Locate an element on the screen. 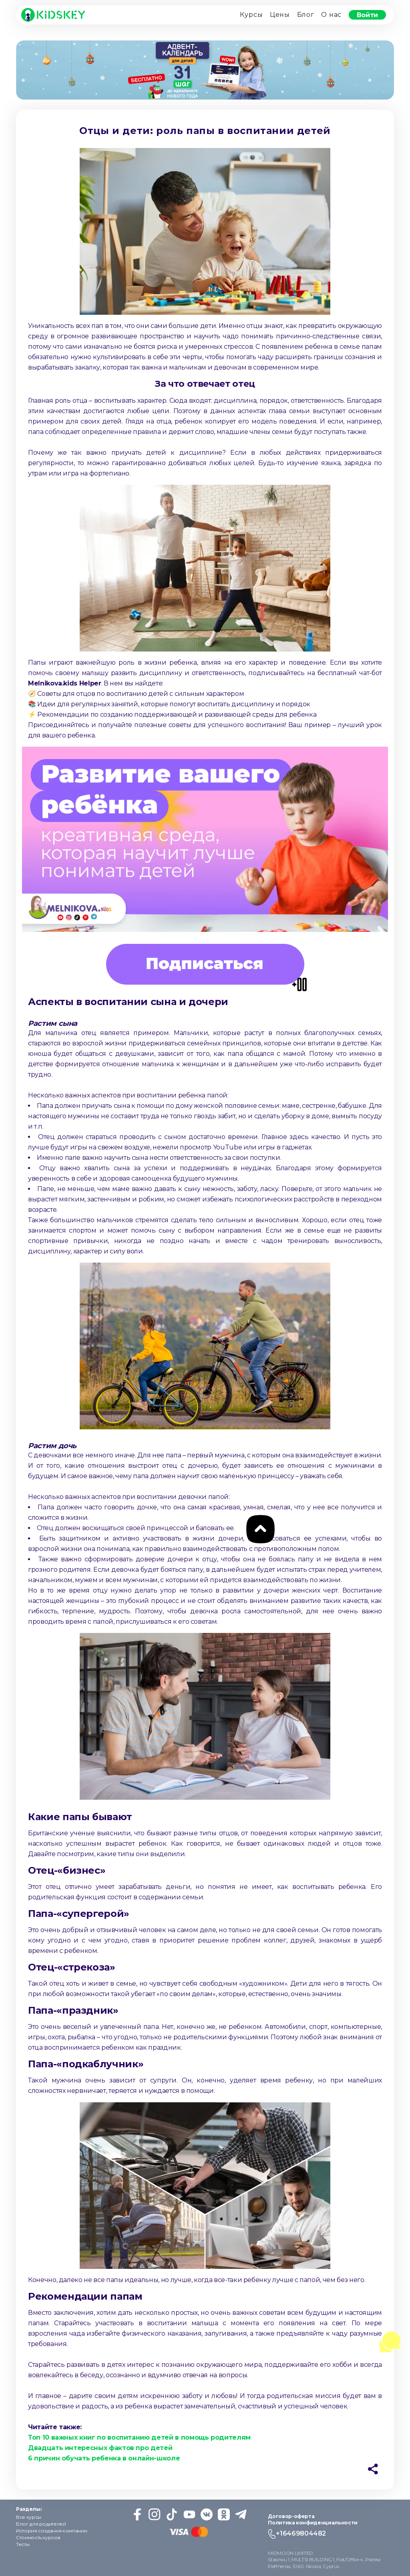 This screenshot has width=410, height=2576. open messaging or chat is located at coordinates (390, 2342).